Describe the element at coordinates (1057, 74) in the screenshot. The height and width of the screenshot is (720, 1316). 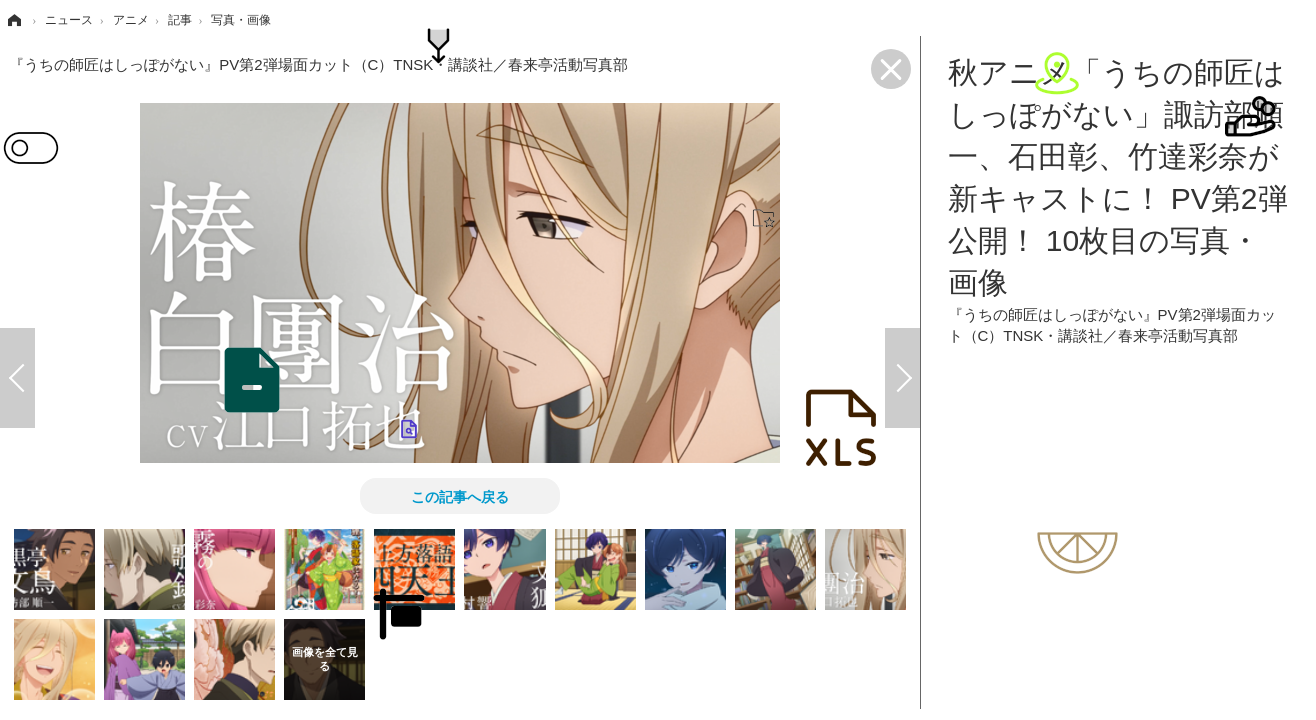
I see `view location area or region` at that location.